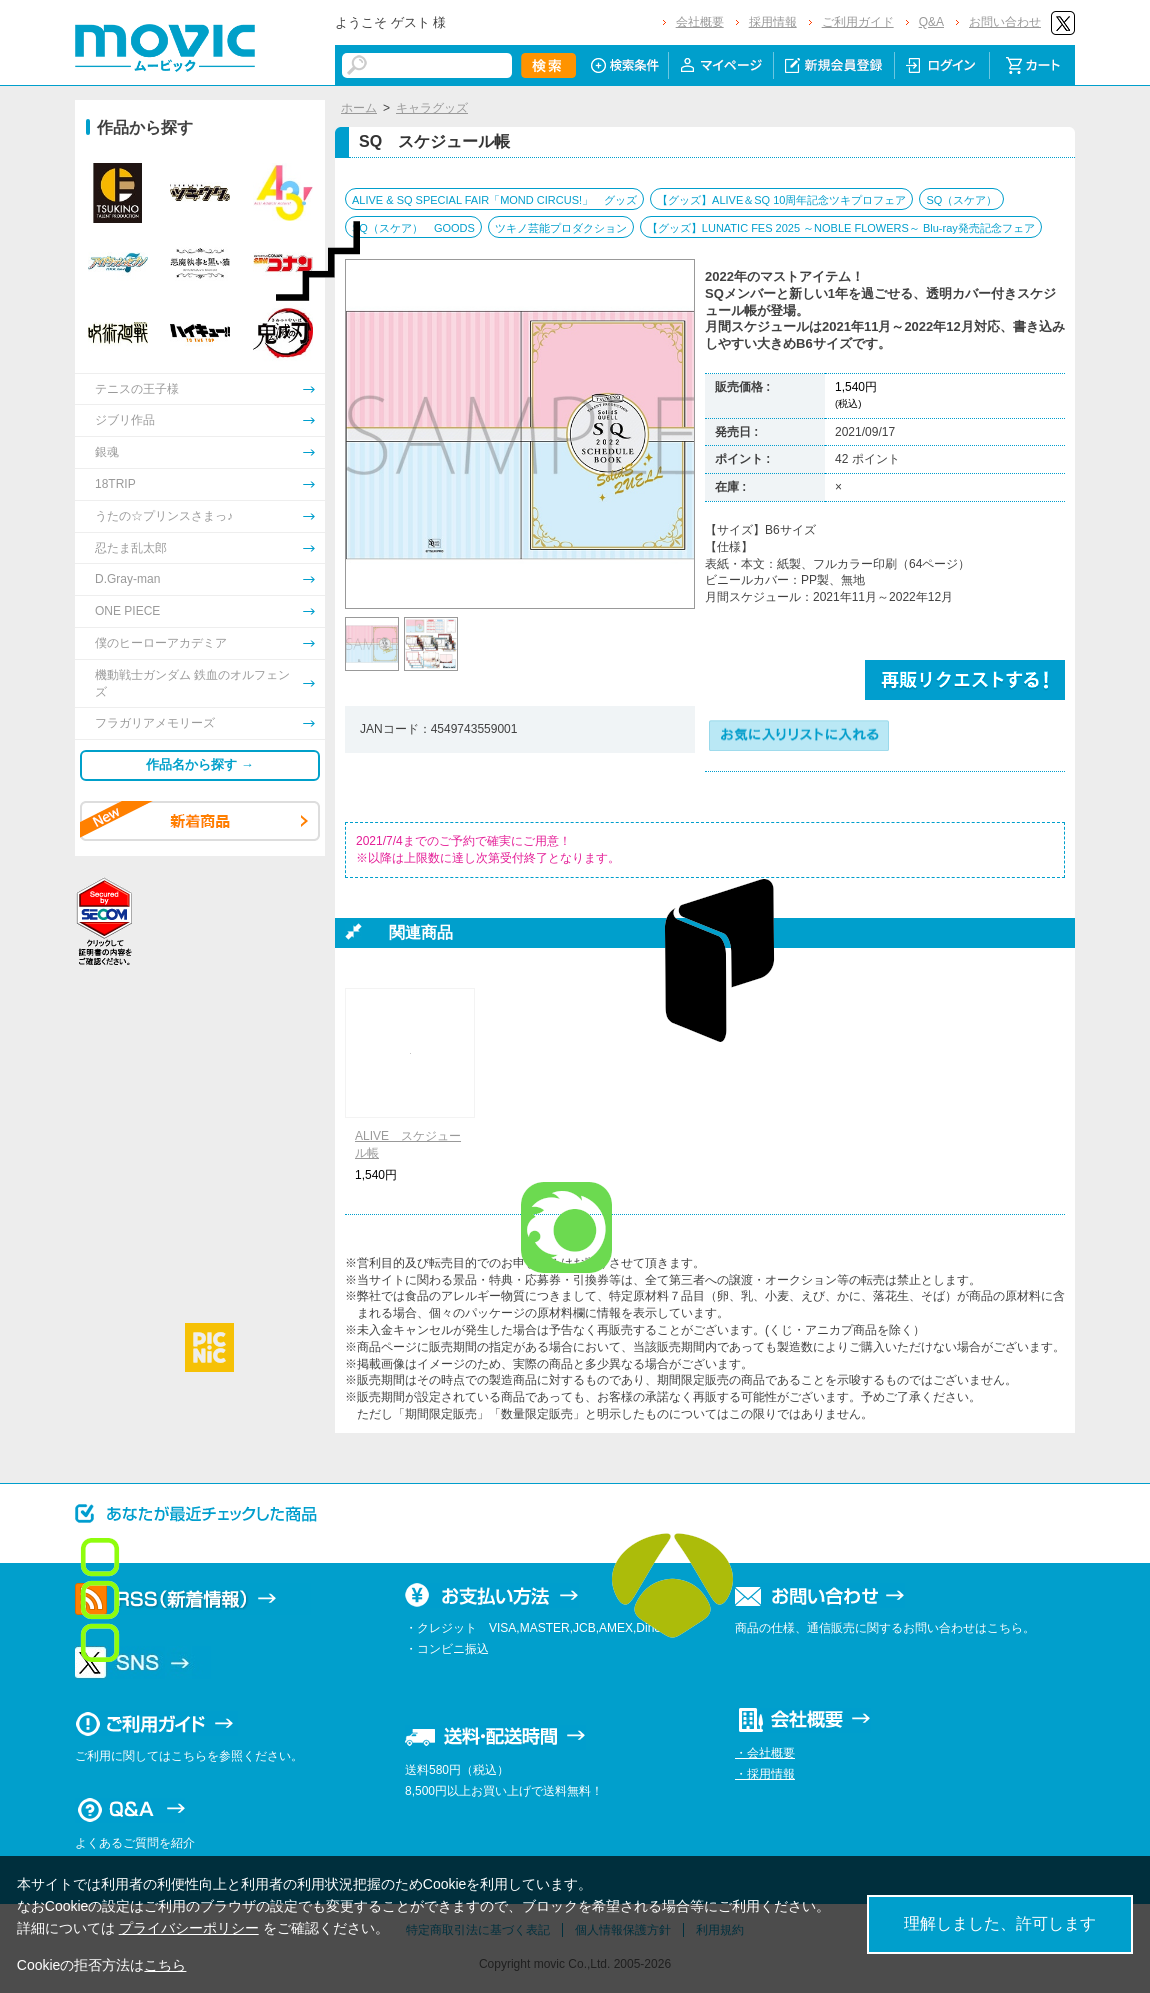  What do you see at coordinates (100, 1600) in the screenshot?
I see `blackmagic design company logo` at bounding box center [100, 1600].